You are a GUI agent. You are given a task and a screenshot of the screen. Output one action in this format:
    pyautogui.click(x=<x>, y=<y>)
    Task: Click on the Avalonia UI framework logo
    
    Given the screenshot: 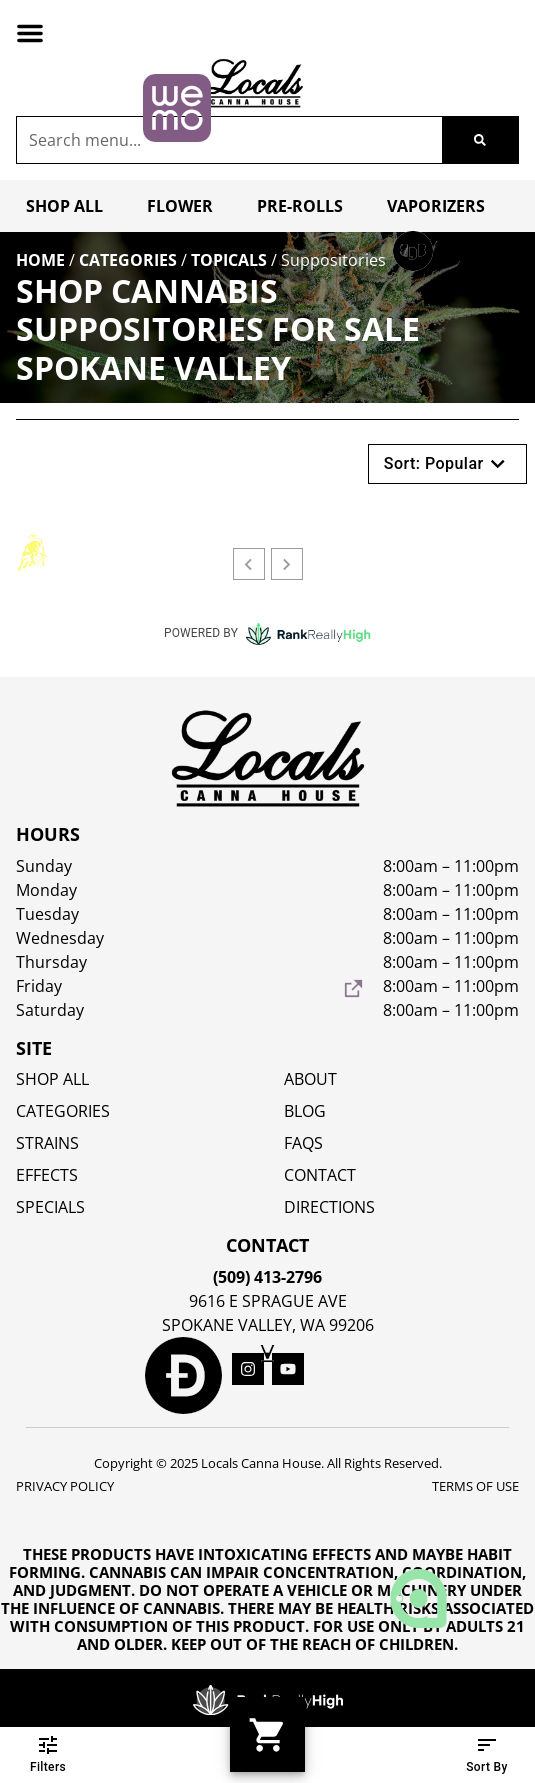 What is the action you would take?
    pyautogui.click(x=418, y=1598)
    